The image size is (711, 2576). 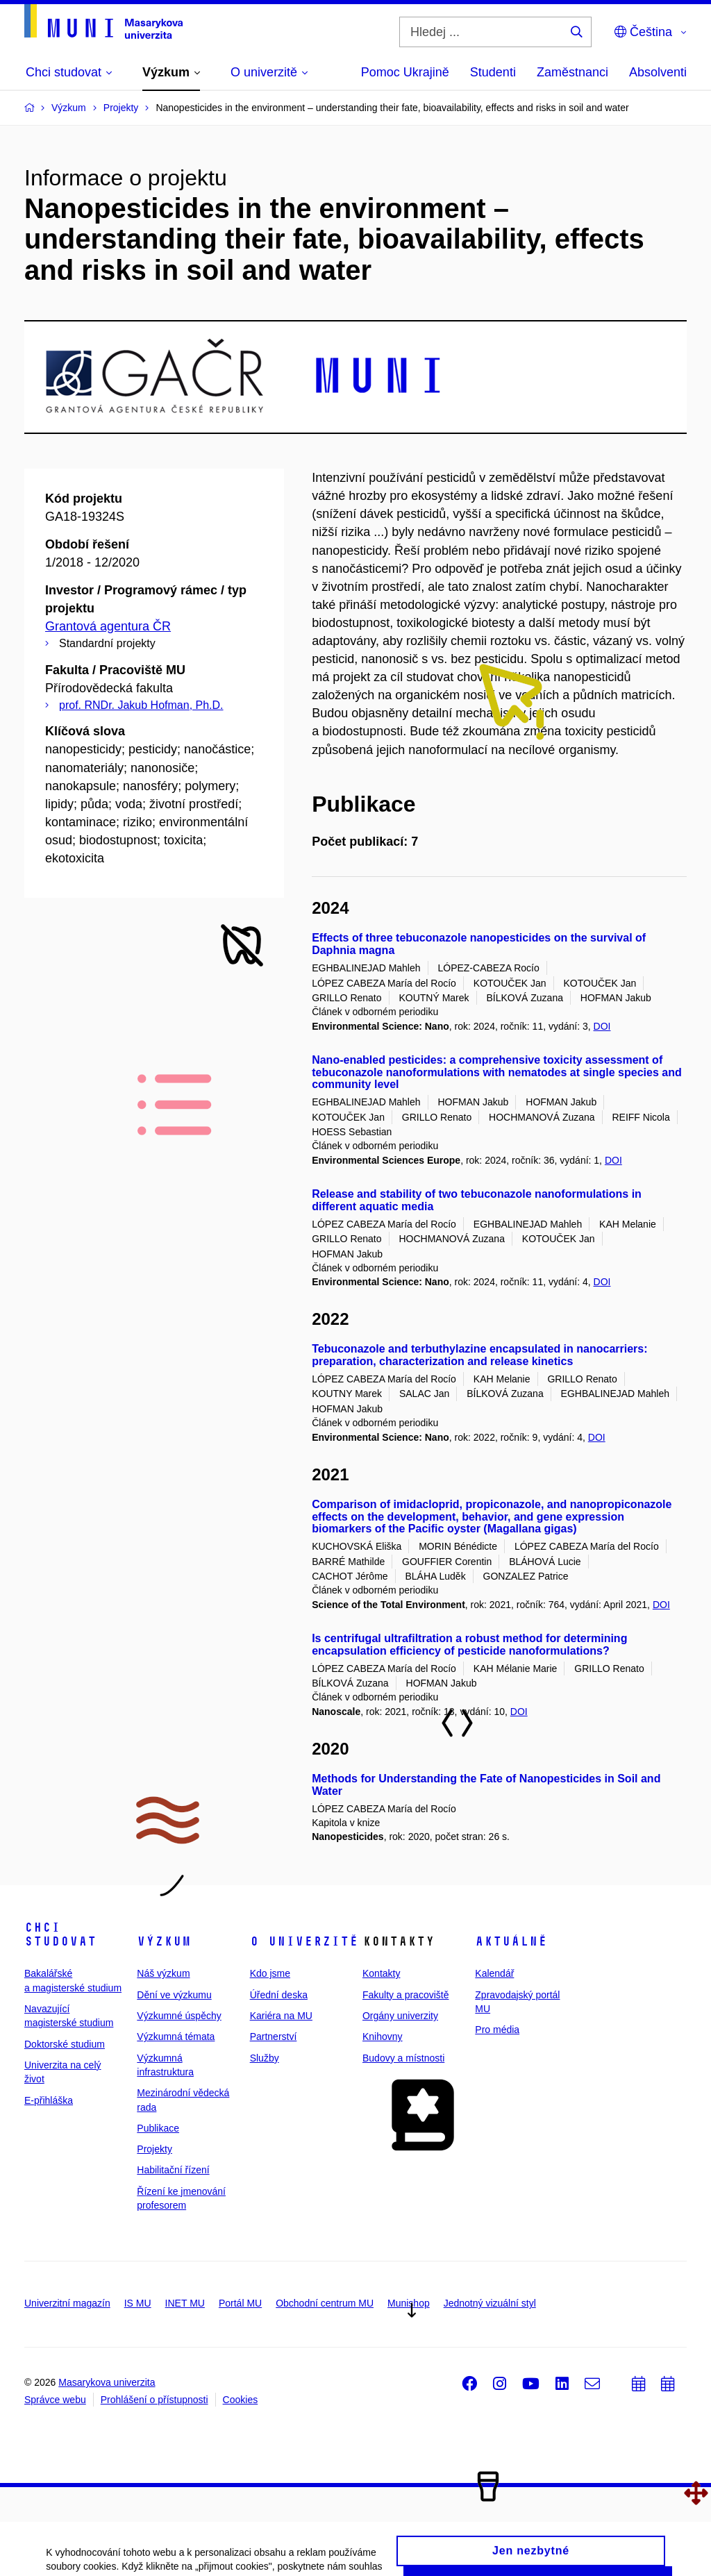 What do you see at coordinates (423, 2115) in the screenshot?
I see `access Jewish religious texts` at bounding box center [423, 2115].